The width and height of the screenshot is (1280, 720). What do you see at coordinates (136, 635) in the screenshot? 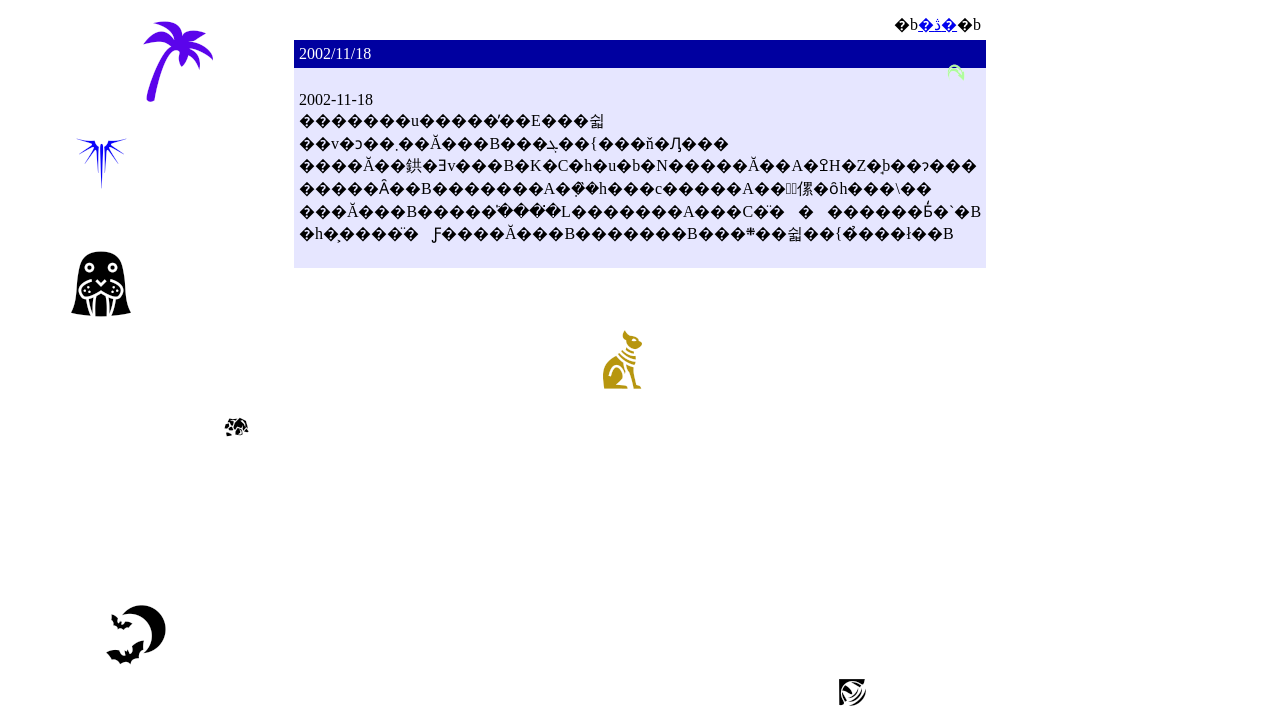
I see `toggle night mode or dark theme` at bounding box center [136, 635].